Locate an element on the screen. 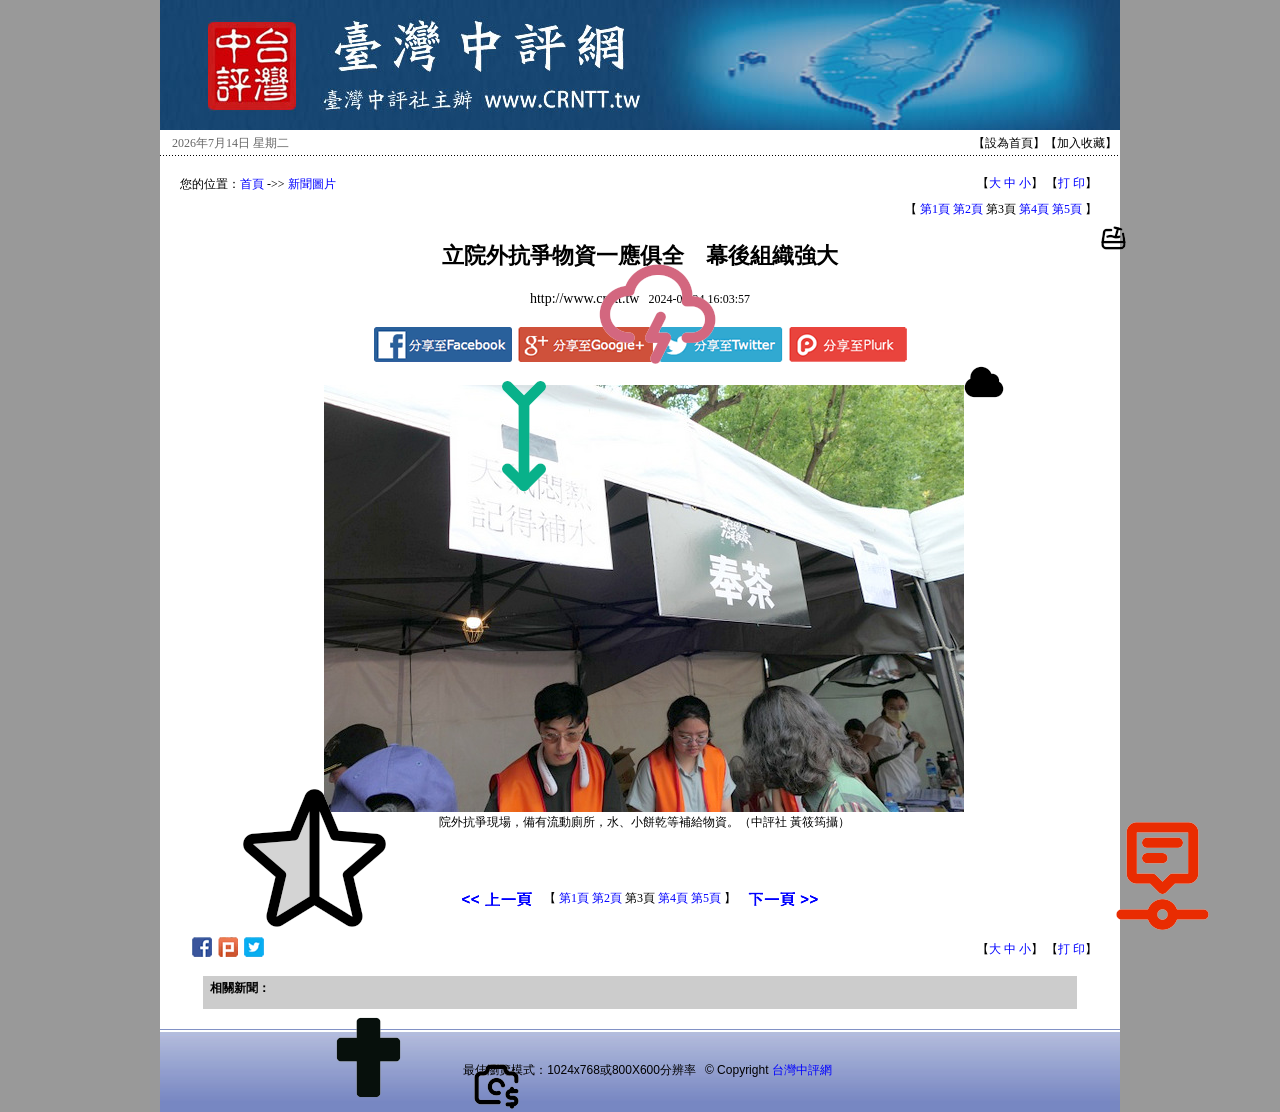 The image size is (1280, 1112). view event details on timeline is located at coordinates (1162, 873).